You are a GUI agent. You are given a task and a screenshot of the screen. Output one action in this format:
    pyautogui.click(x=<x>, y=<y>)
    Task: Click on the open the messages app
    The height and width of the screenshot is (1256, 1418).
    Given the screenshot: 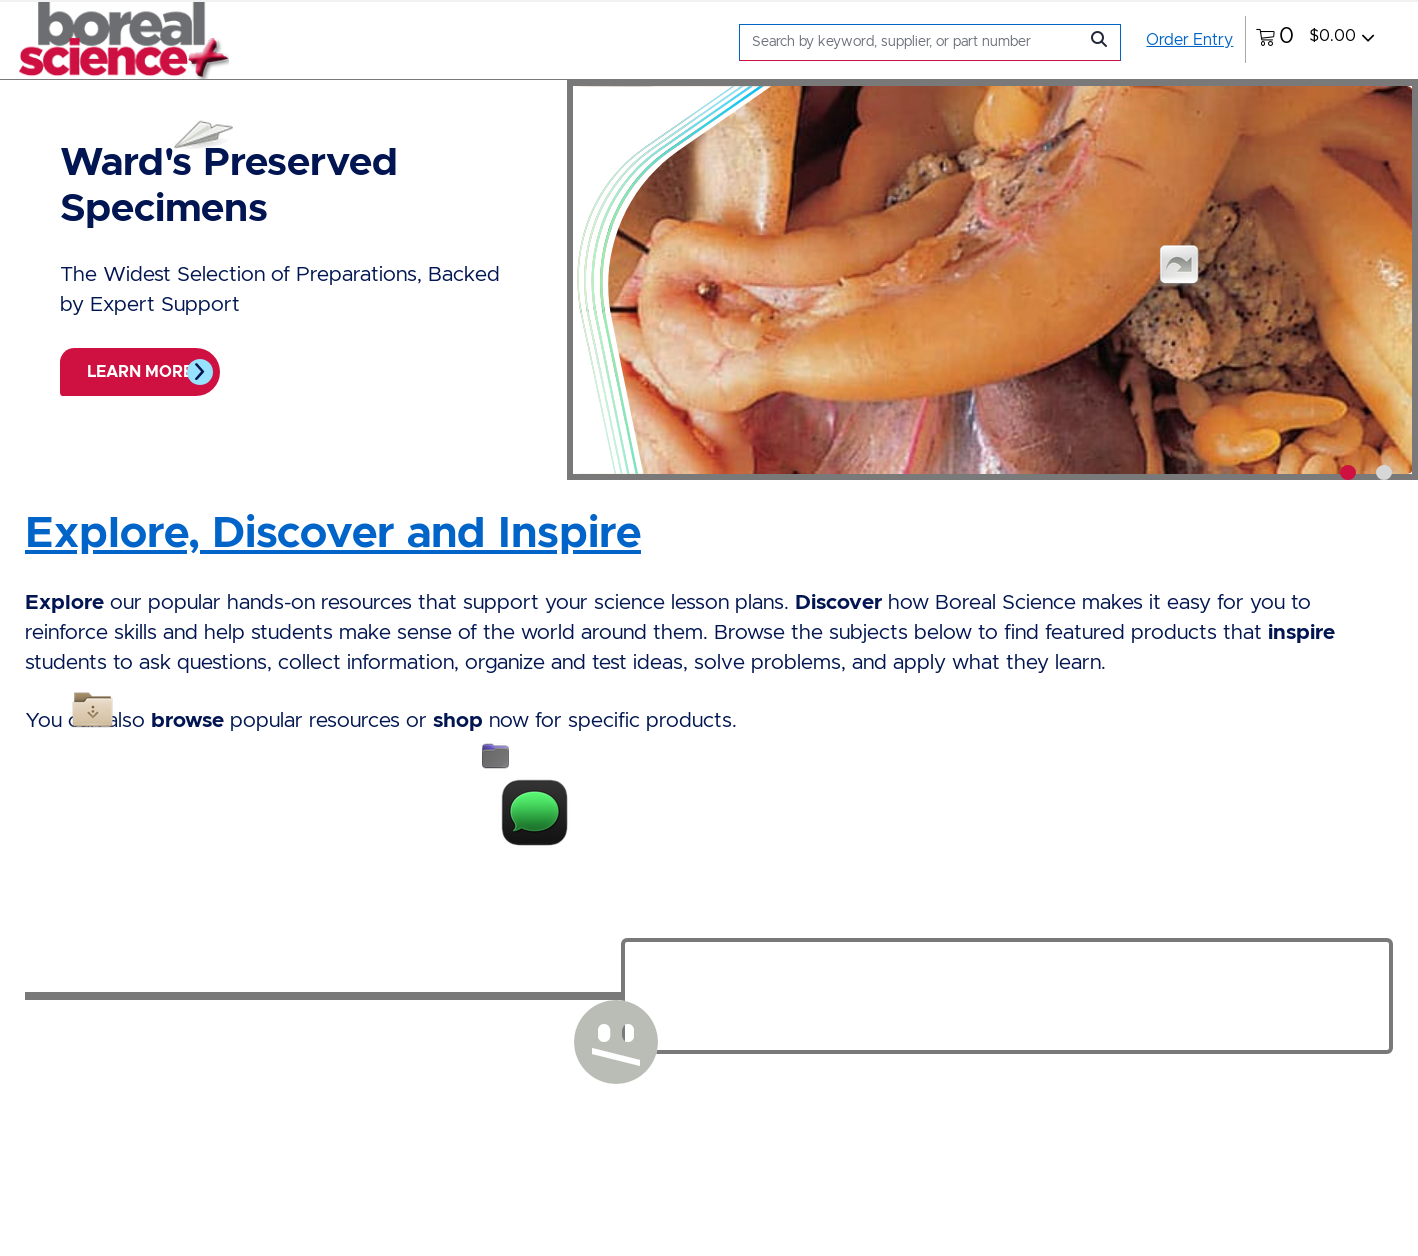 What is the action you would take?
    pyautogui.click(x=534, y=812)
    